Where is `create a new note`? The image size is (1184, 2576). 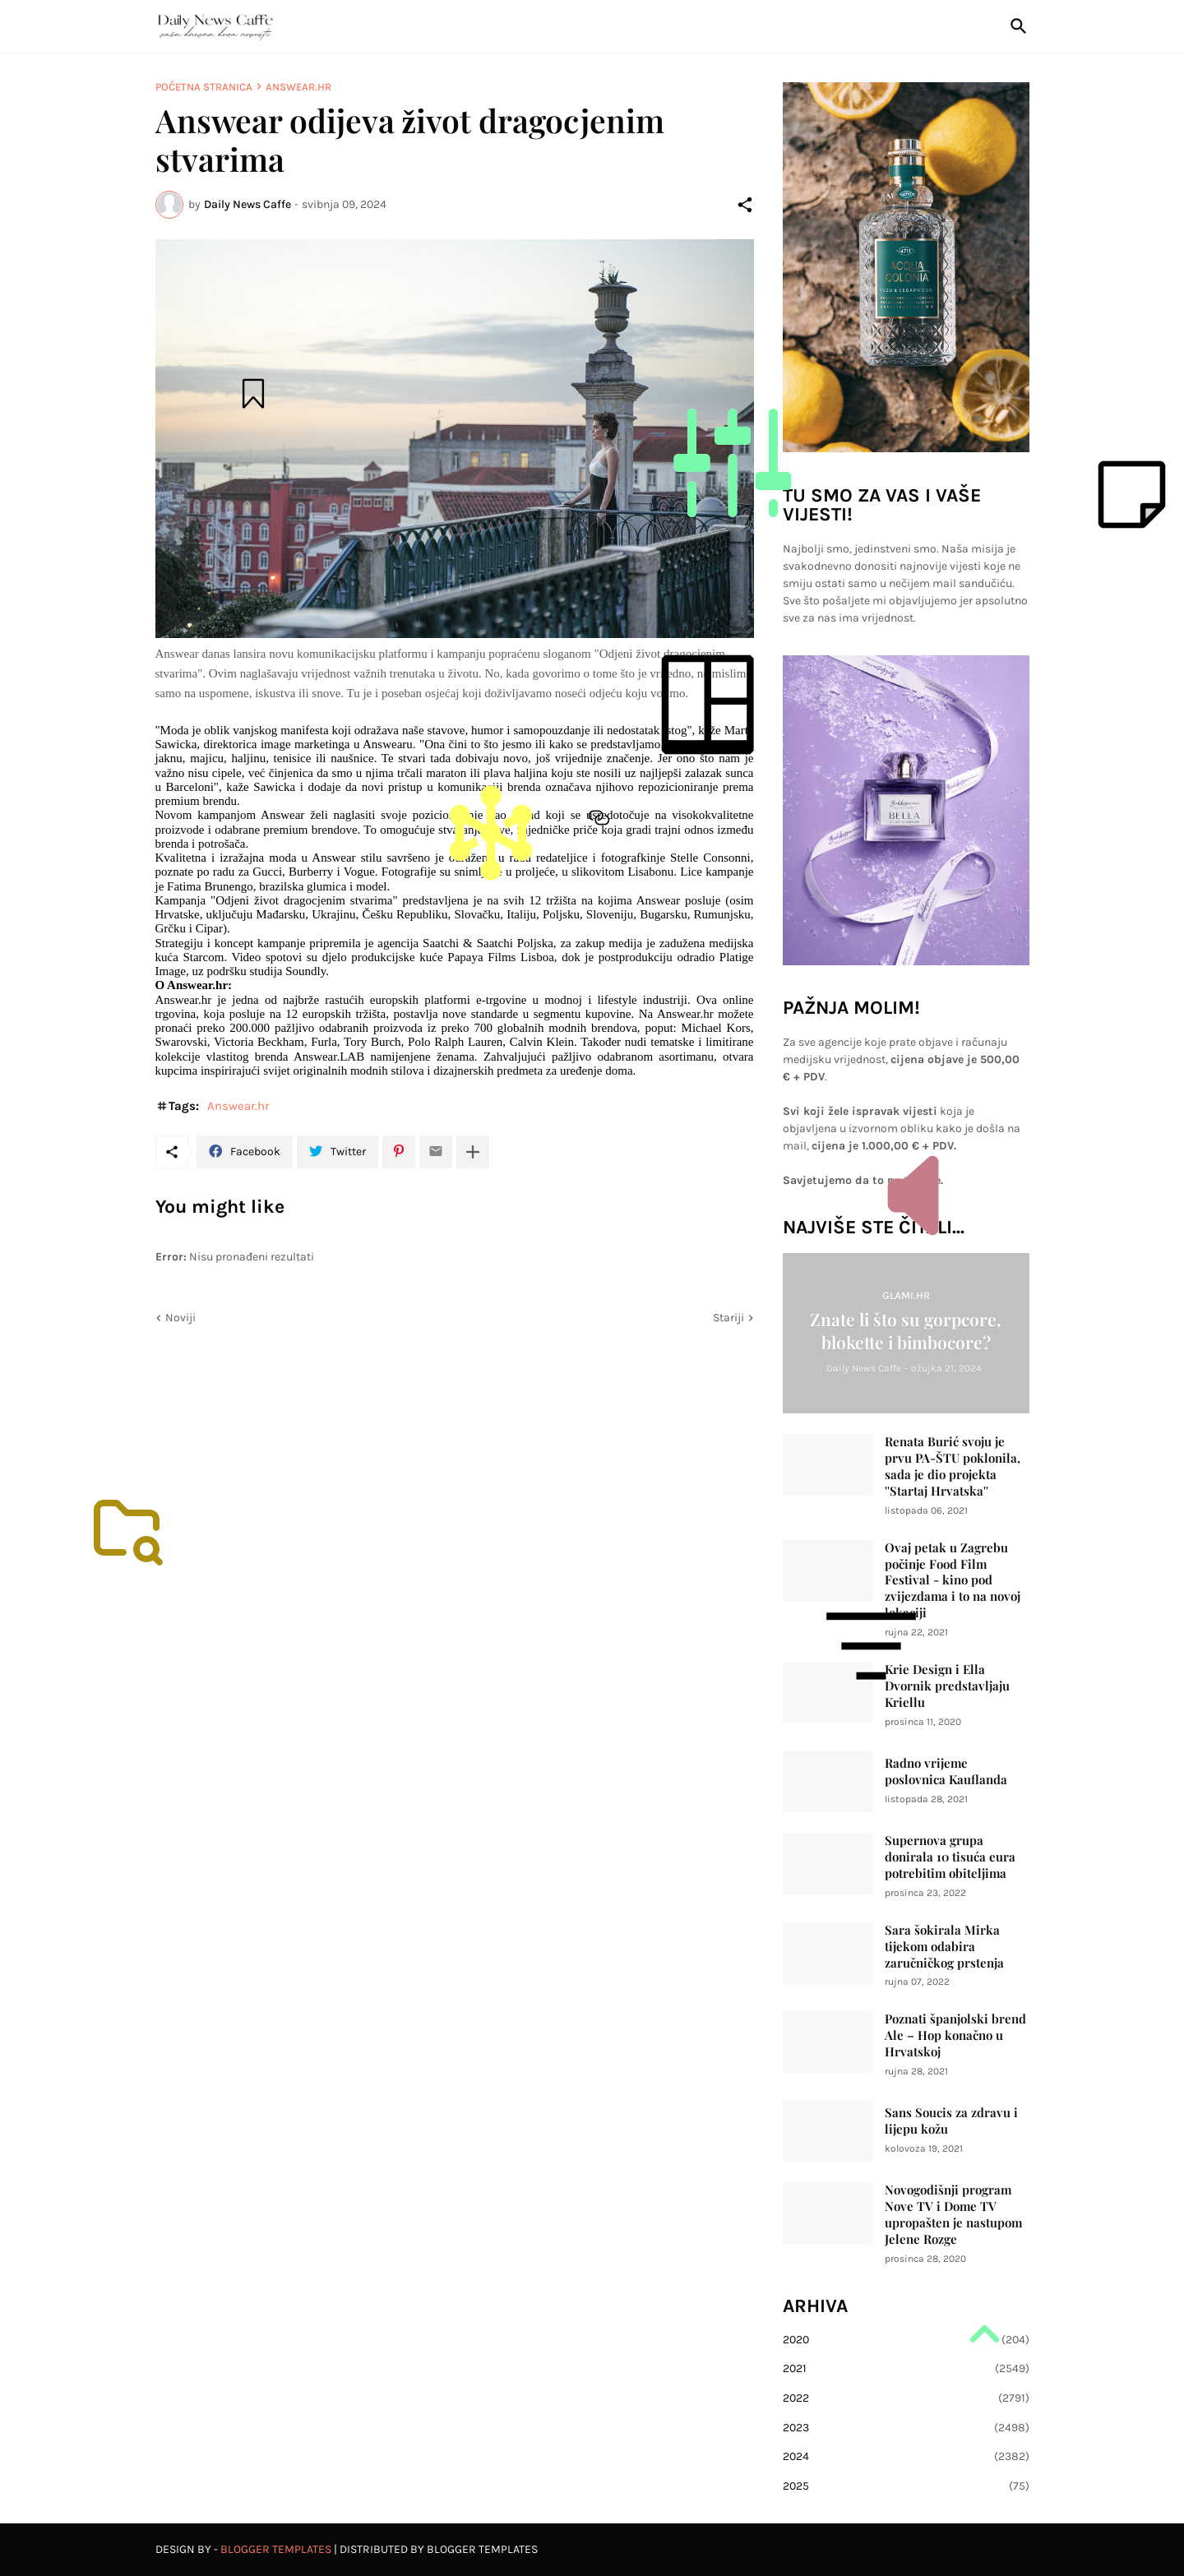 create a new note is located at coordinates (1131, 494).